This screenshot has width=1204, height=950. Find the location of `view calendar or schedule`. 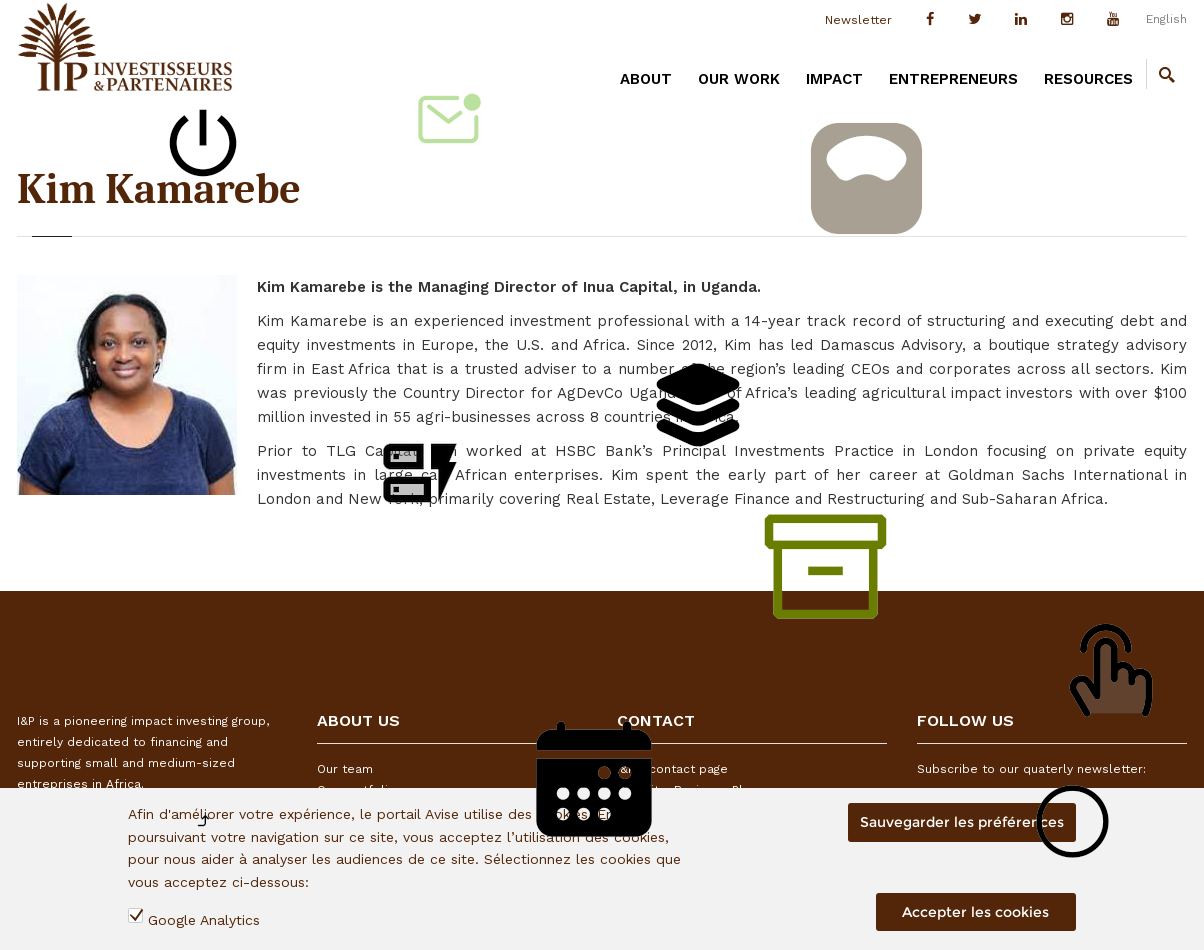

view calendar or schedule is located at coordinates (594, 779).